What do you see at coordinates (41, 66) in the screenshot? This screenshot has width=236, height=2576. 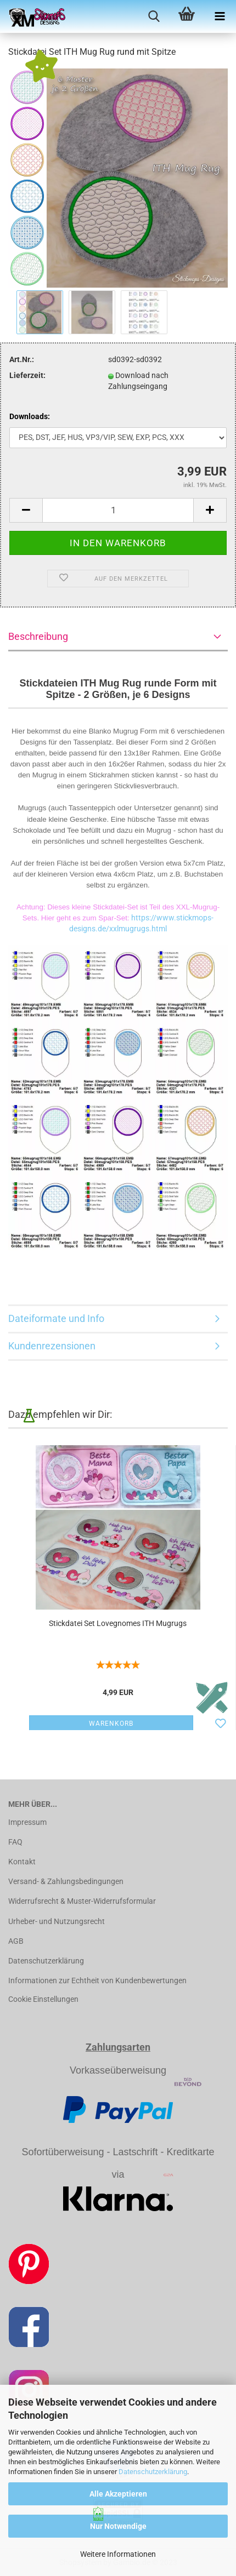 I see `gleam programming language logo` at bounding box center [41, 66].